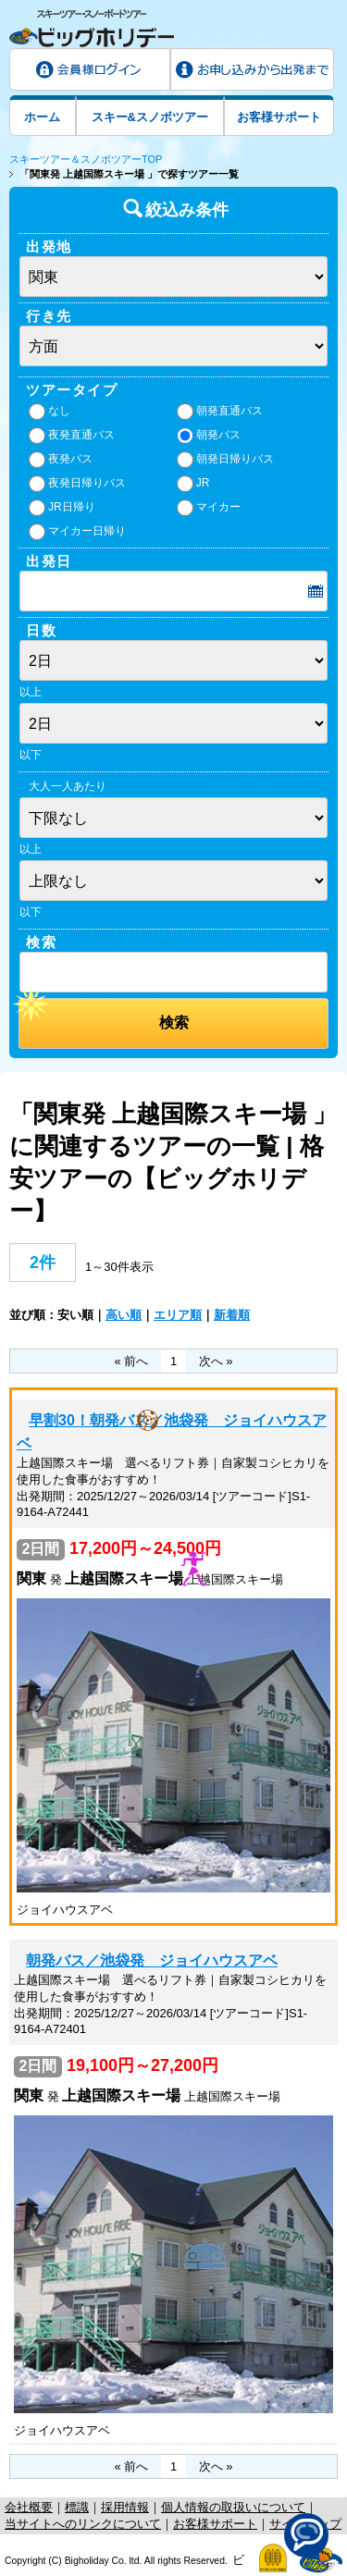 This screenshot has width=347, height=2576. I want to click on select egyptian or ancient egypt theme, so click(193, 1569).